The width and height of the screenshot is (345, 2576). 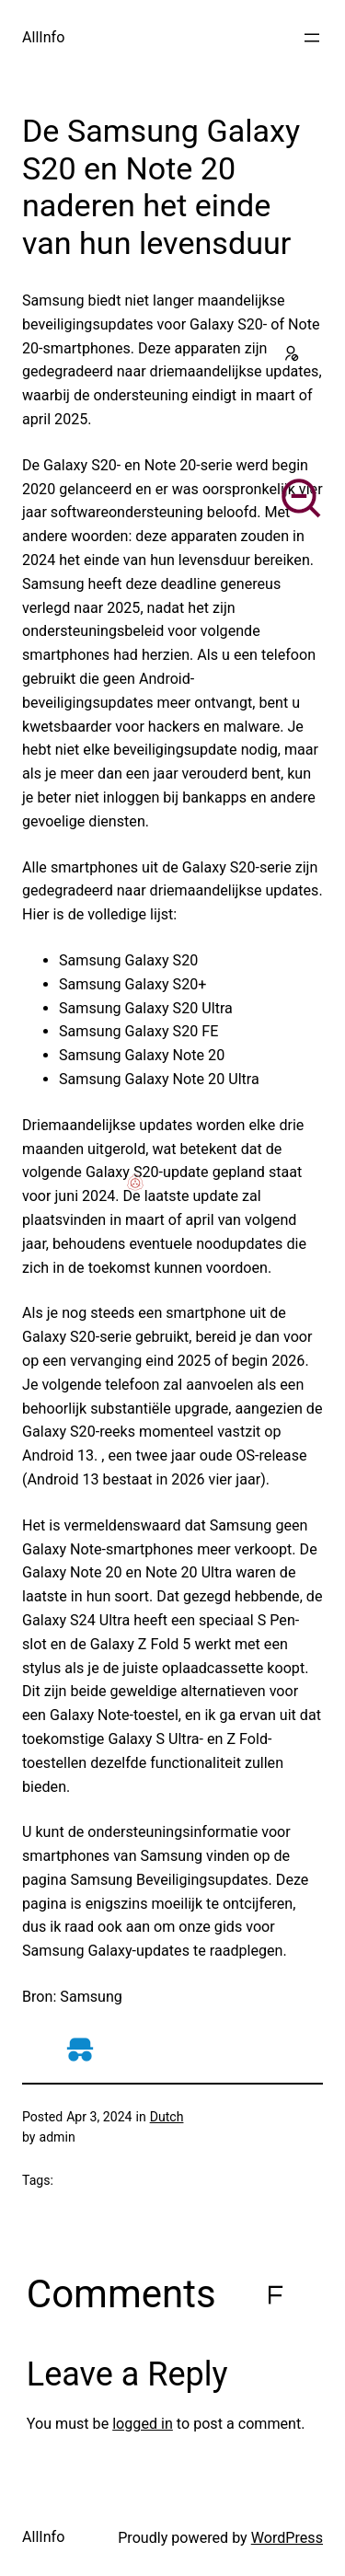 What do you see at coordinates (291, 353) in the screenshot?
I see `block or ban a user` at bounding box center [291, 353].